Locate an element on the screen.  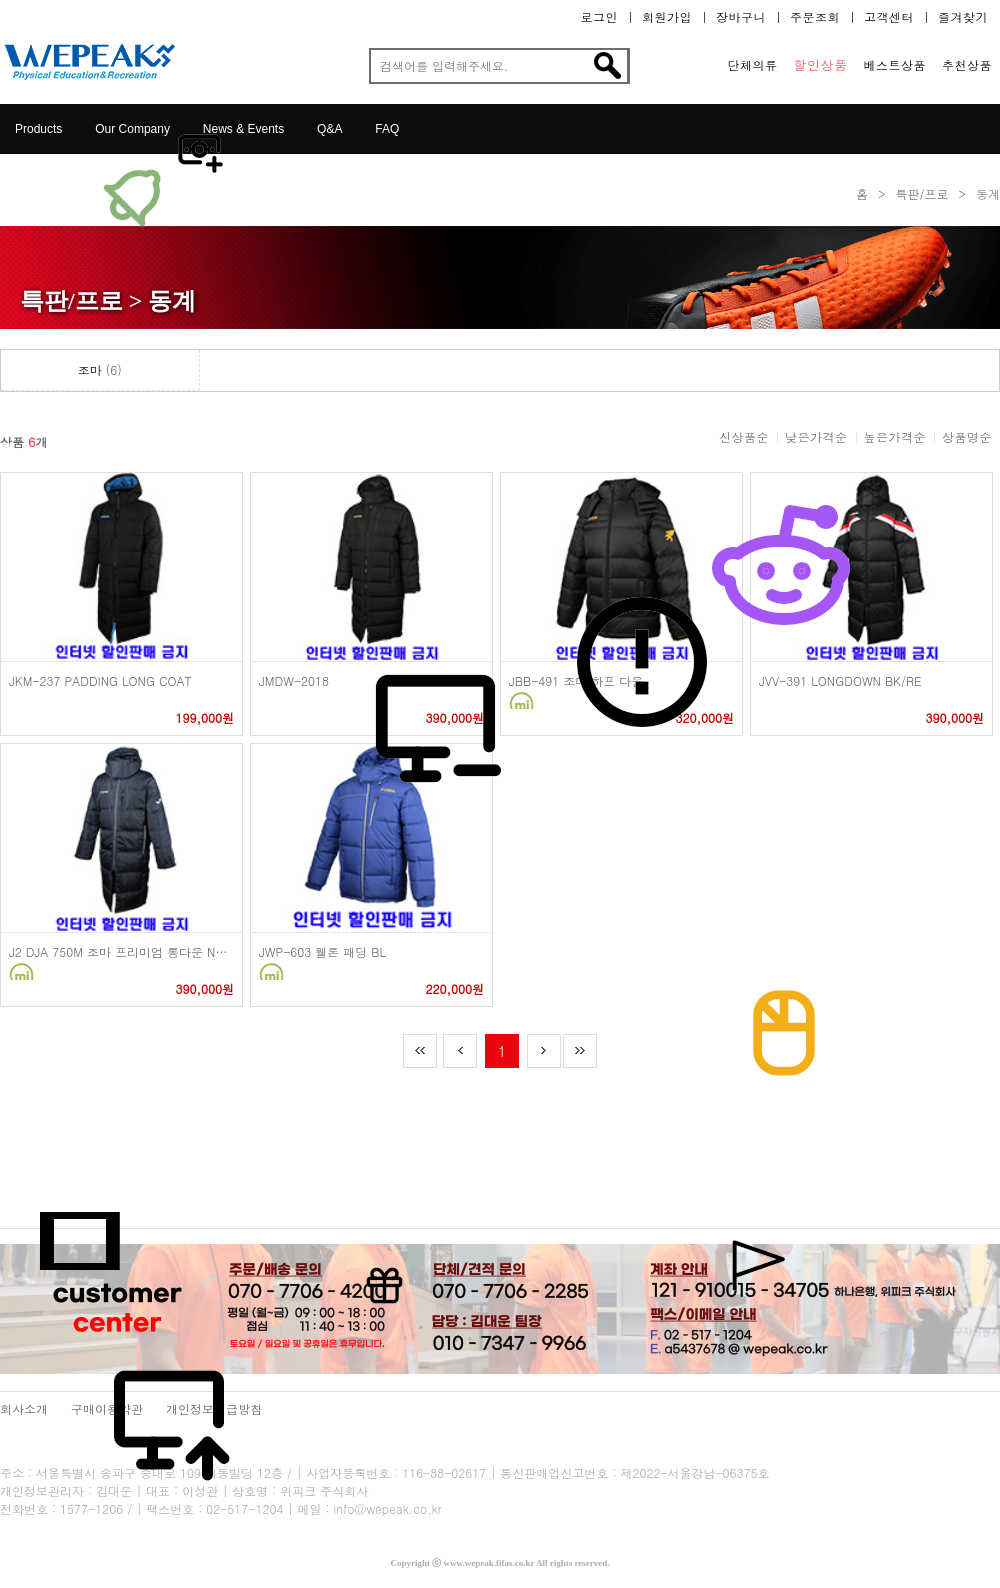
indicates left mouse button click action is located at coordinates (784, 1033).